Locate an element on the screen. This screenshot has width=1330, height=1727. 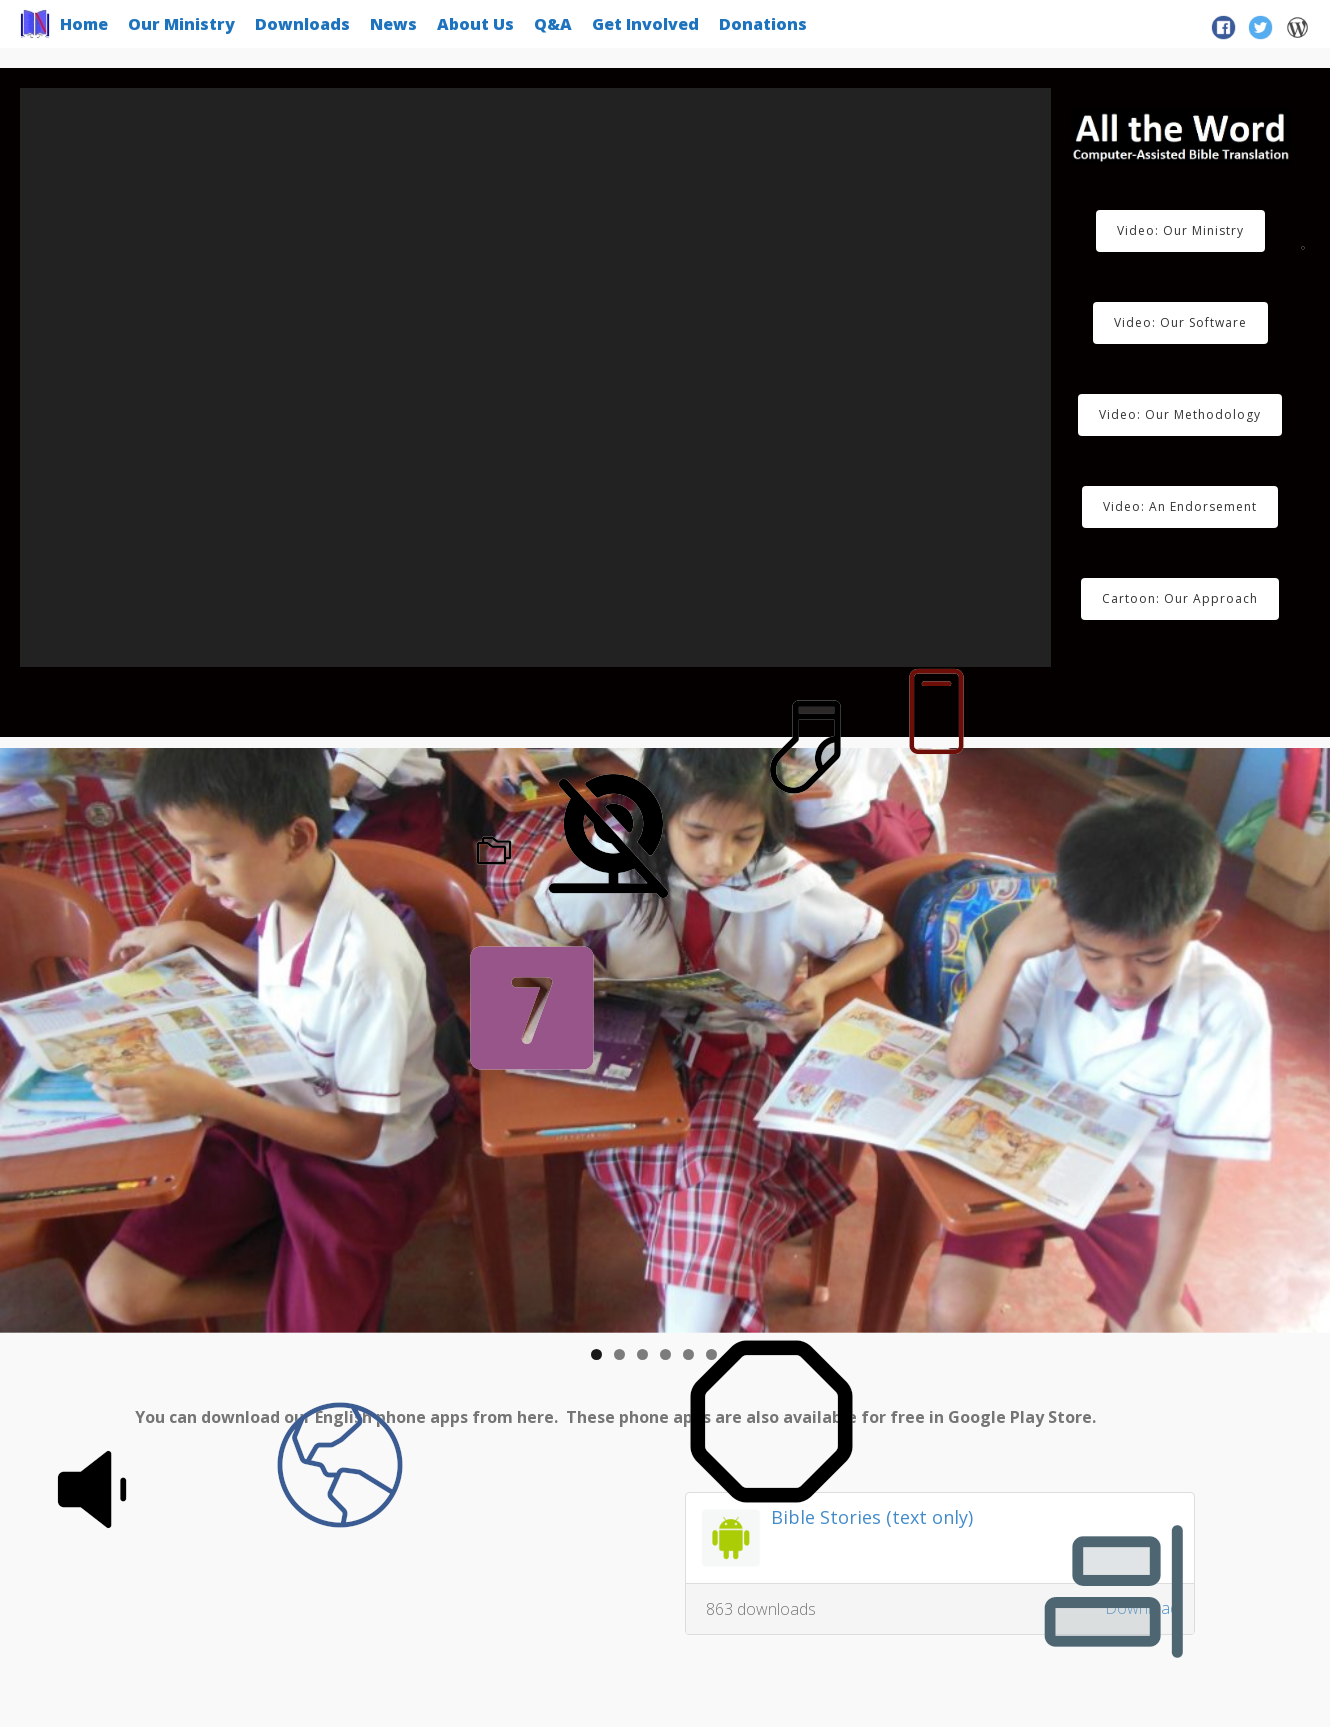
indicates a stop or warning state is located at coordinates (771, 1421).